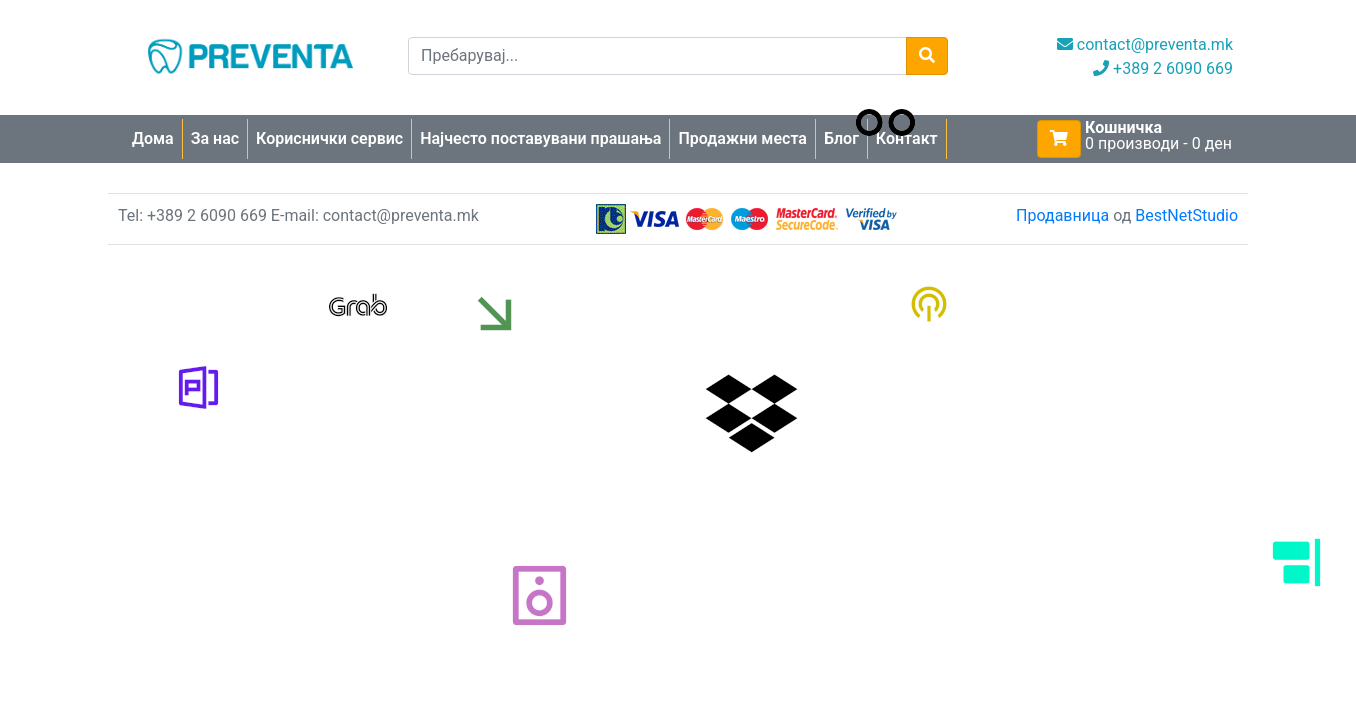 This screenshot has height=720, width=1356. Describe the element at coordinates (539, 595) in the screenshot. I see `adjust speaker or audio output settings` at that location.